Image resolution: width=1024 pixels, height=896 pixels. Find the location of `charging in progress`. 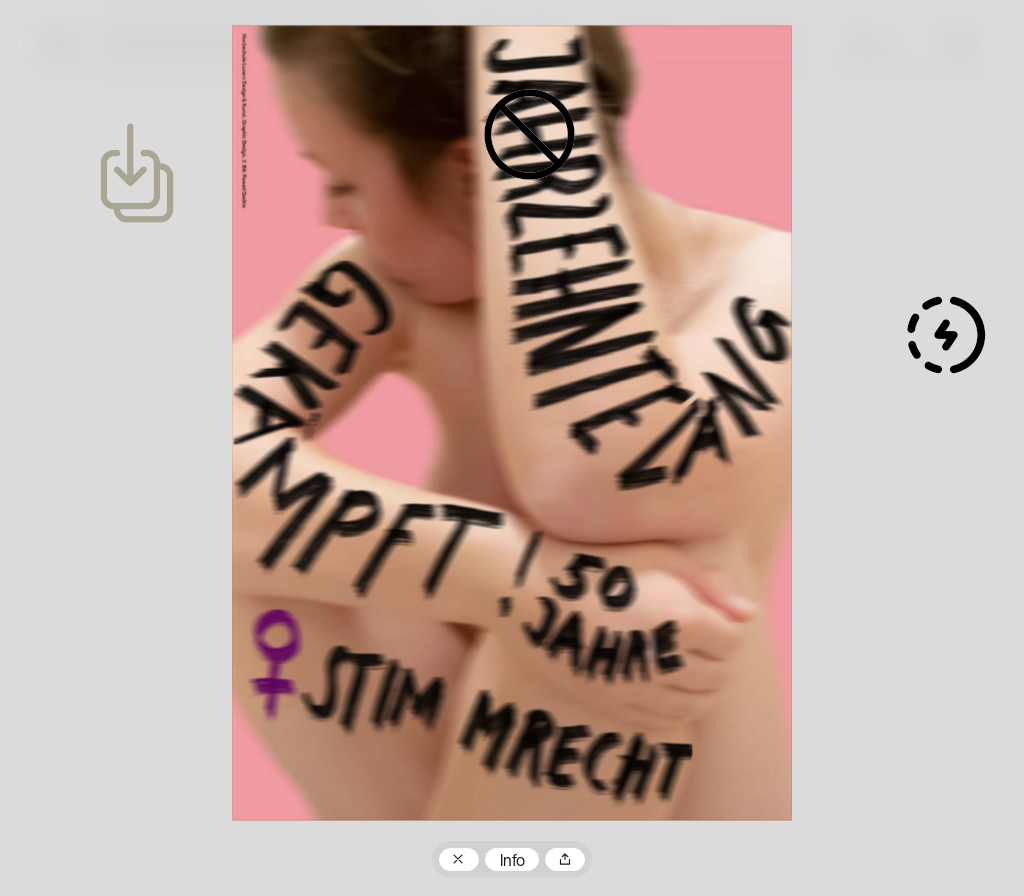

charging in progress is located at coordinates (946, 335).